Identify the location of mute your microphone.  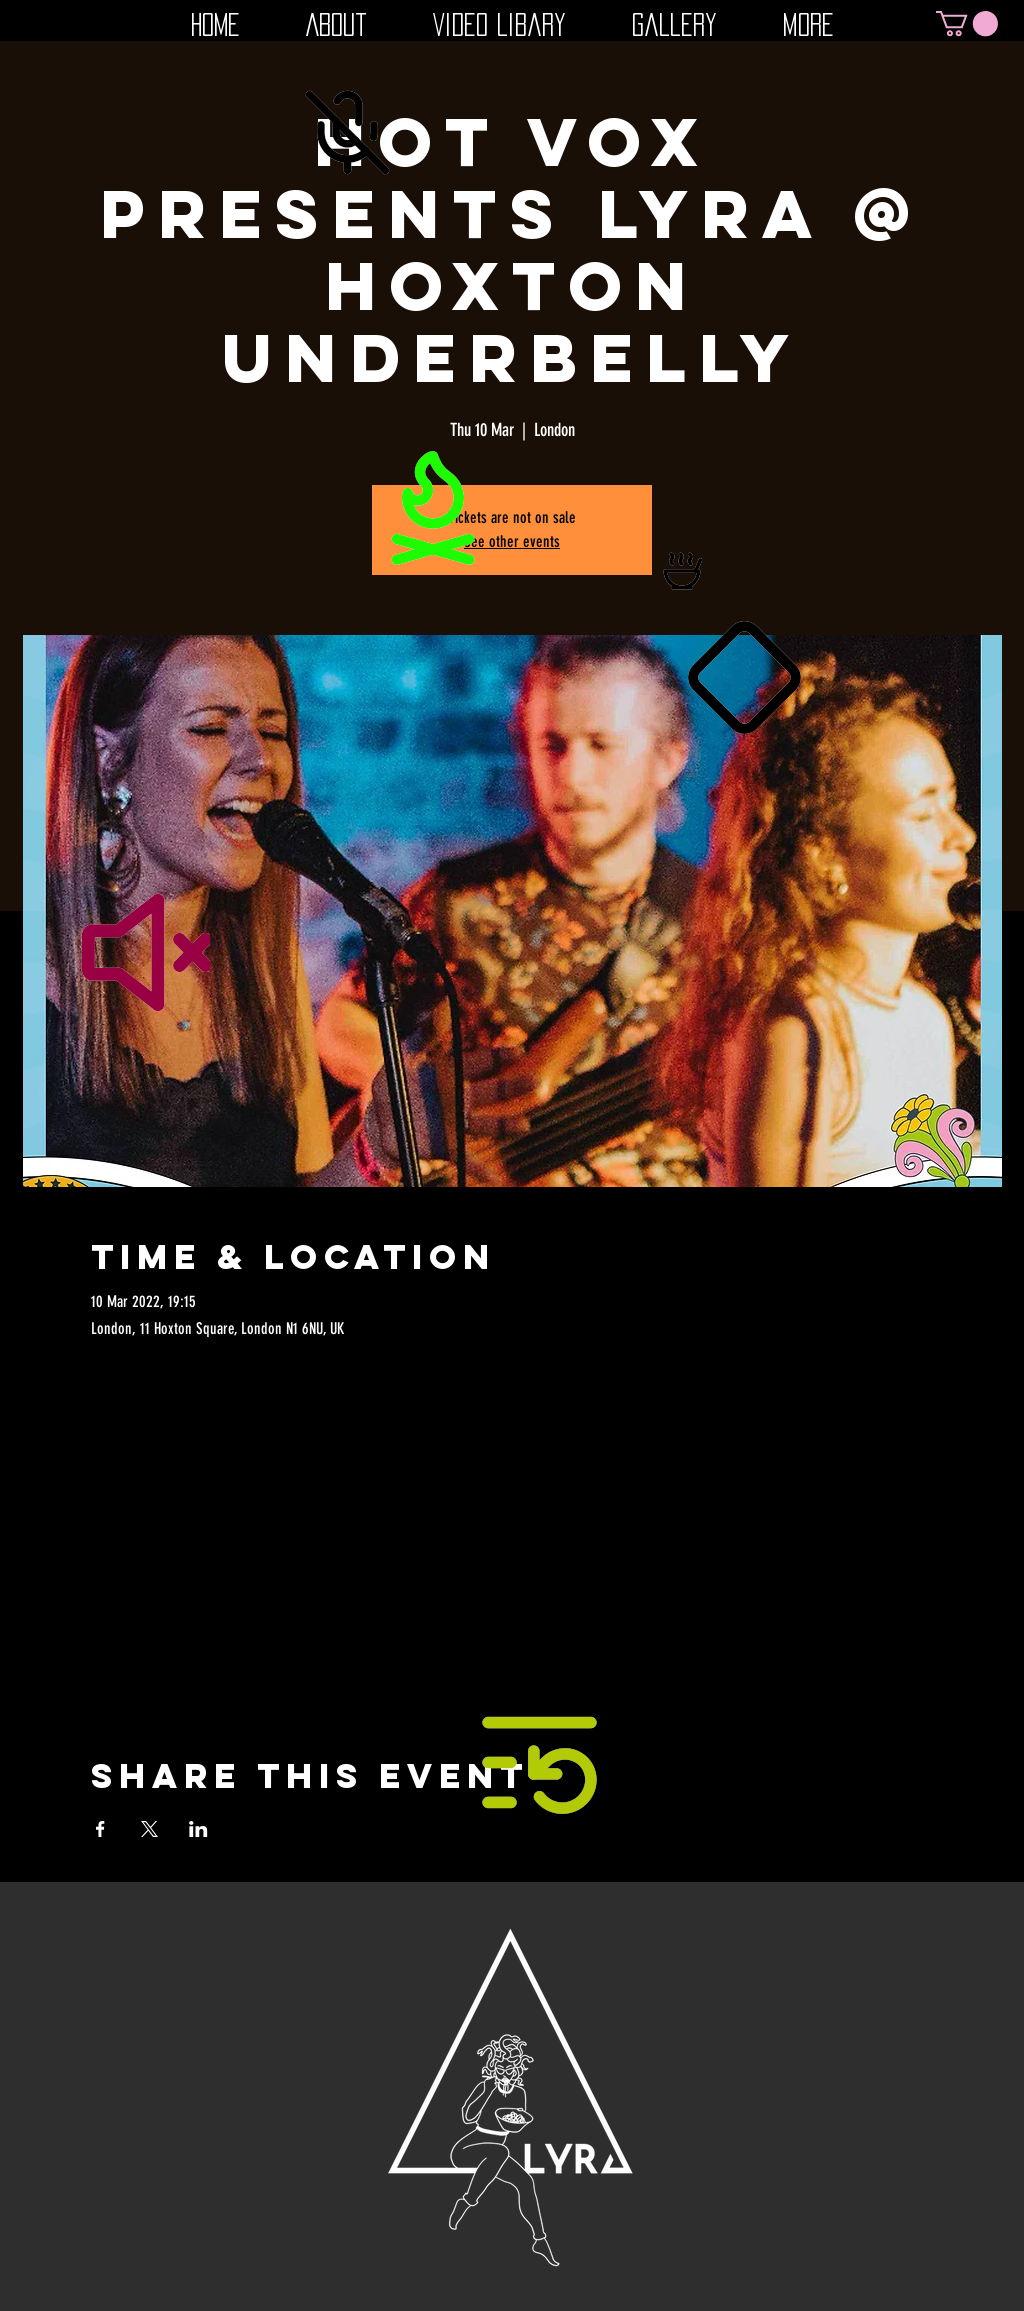
(347, 132).